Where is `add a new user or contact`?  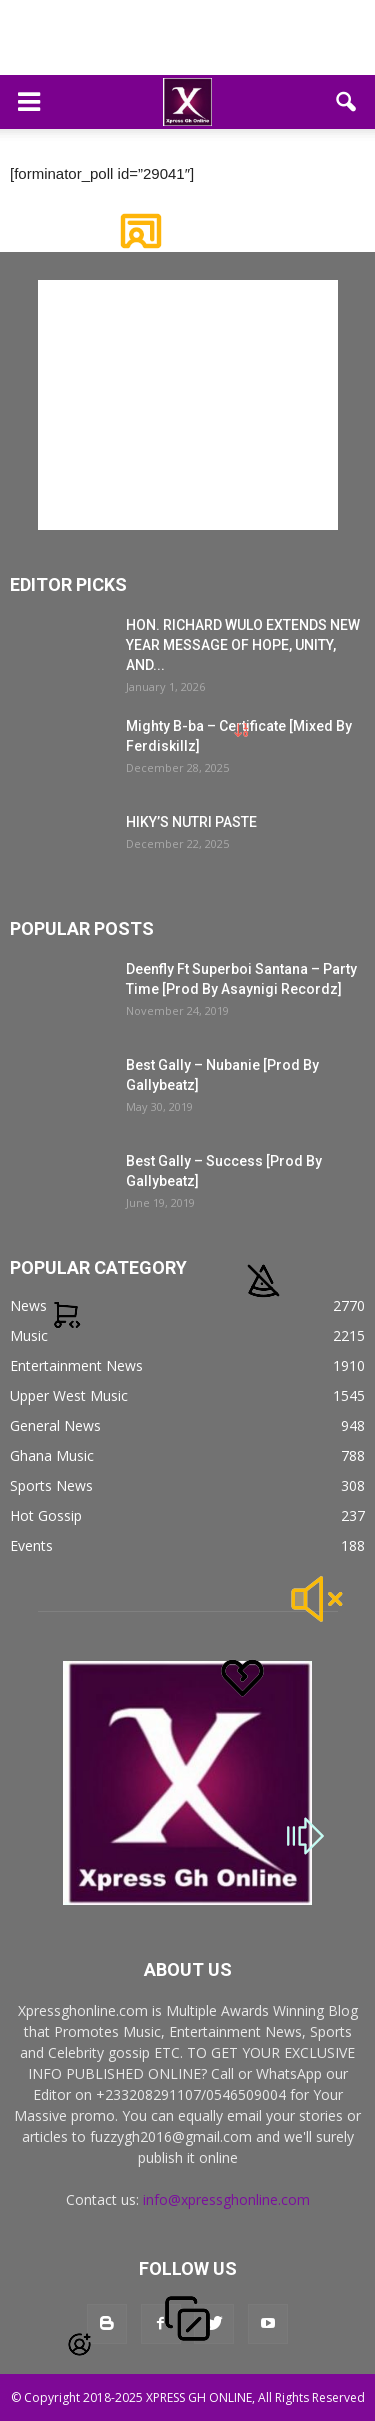
add a new user or contact is located at coordinates (79, 2344).